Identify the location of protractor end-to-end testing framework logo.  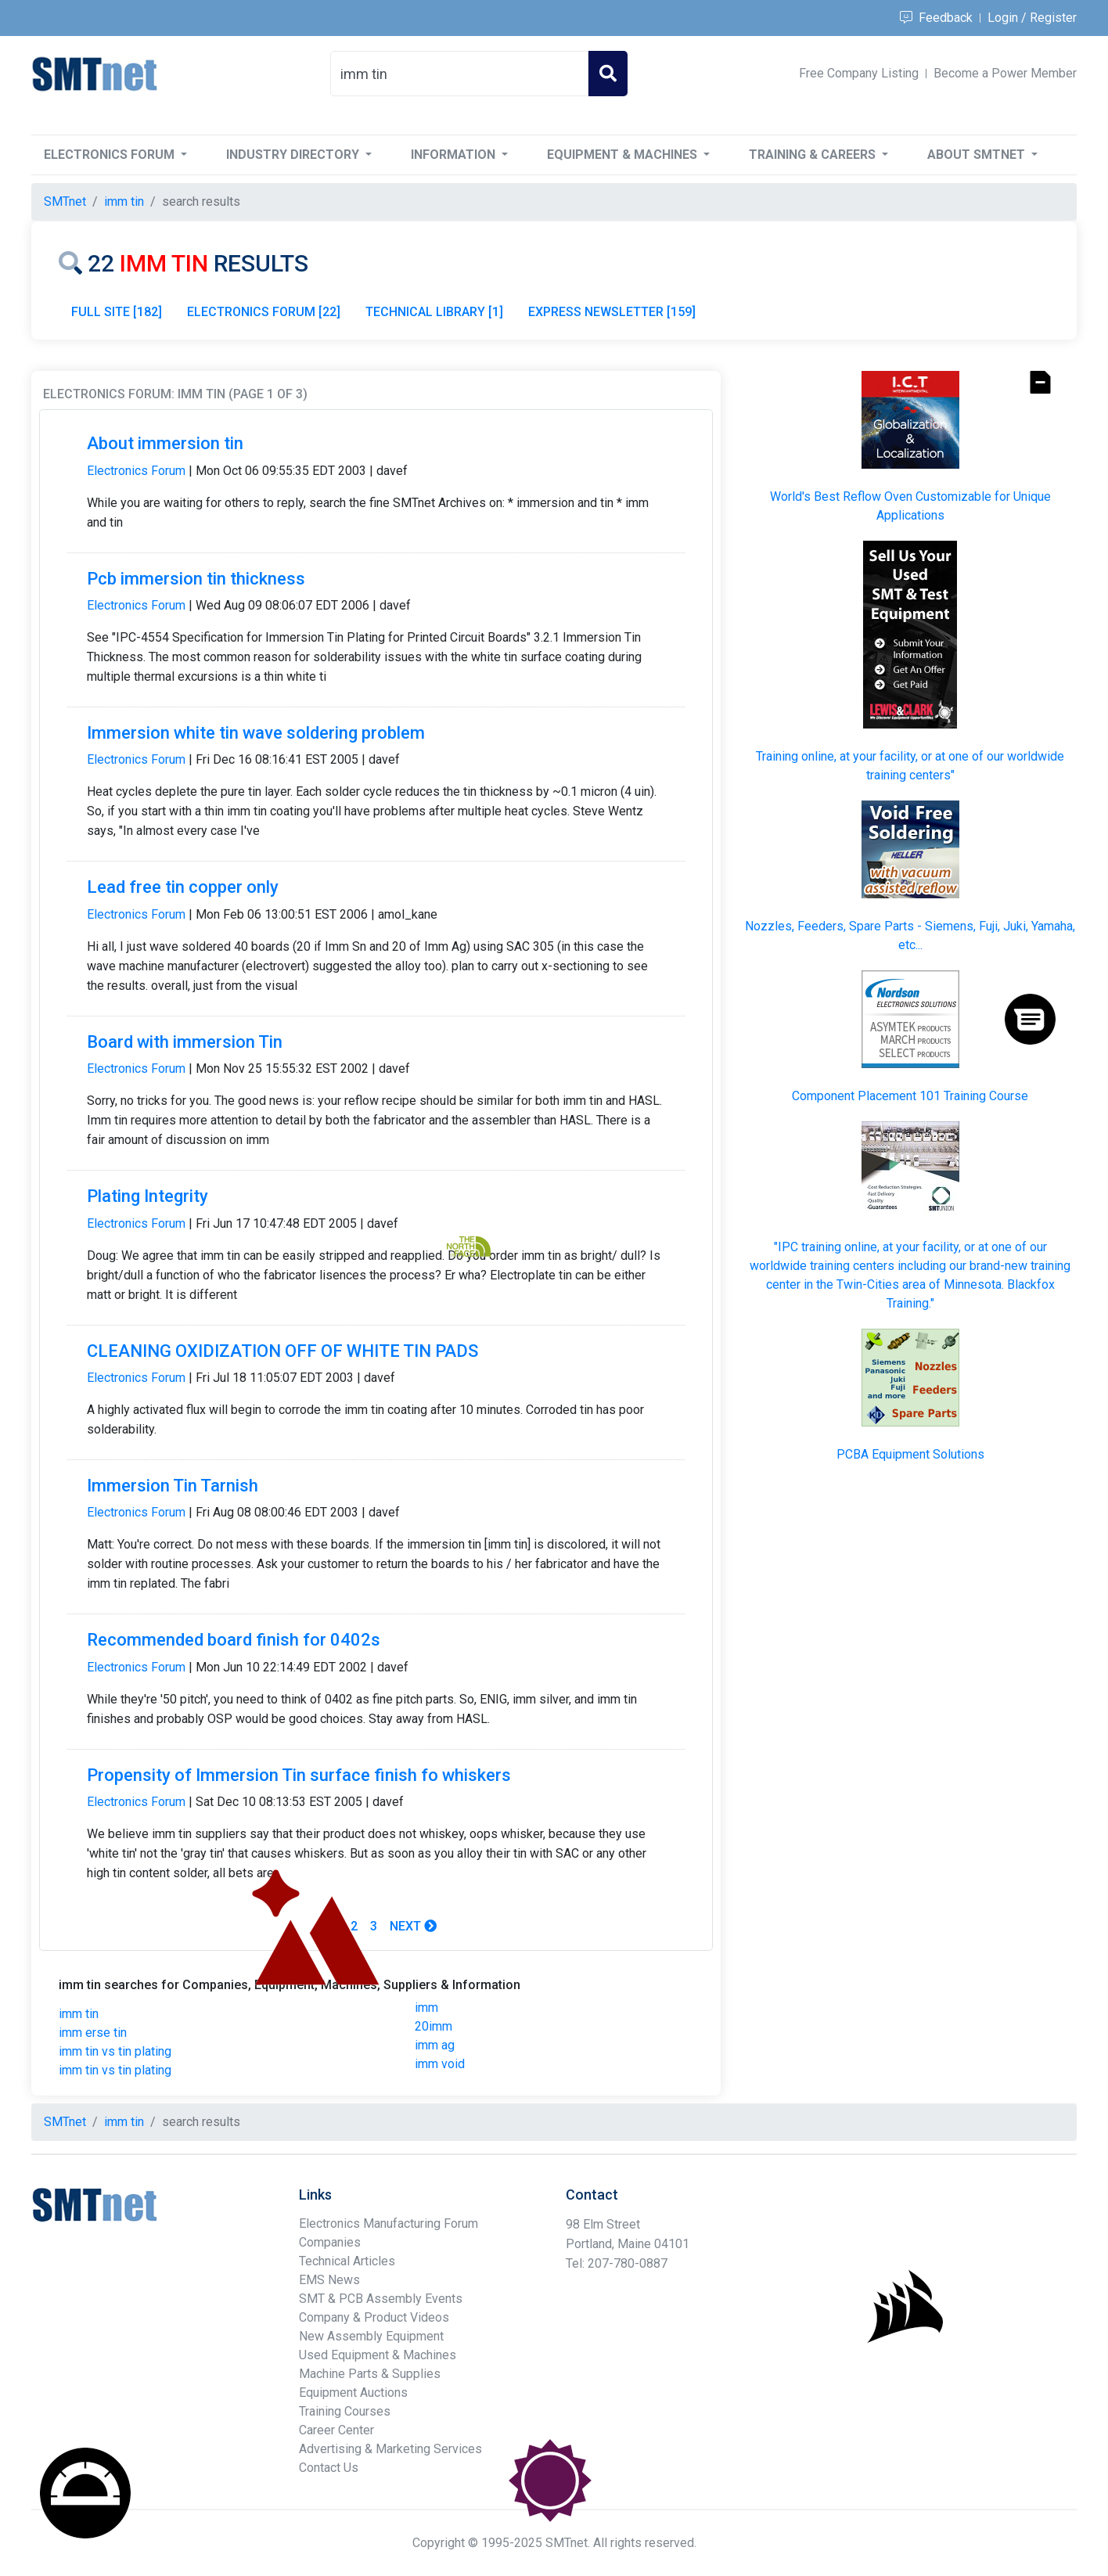
(85, 2493).